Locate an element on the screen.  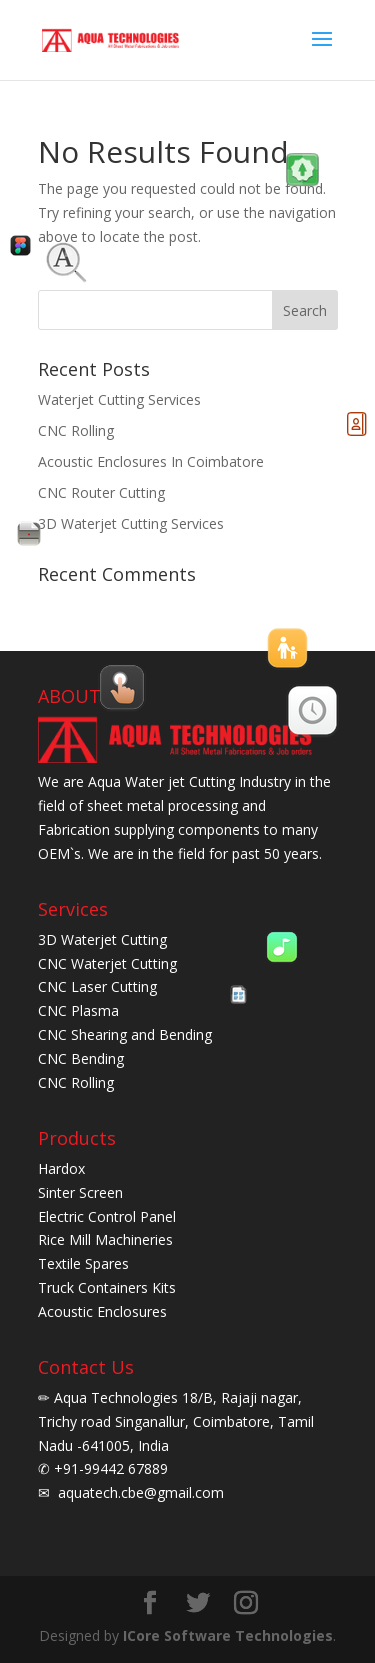
open juk music player app is located at coordinates (282, 947).